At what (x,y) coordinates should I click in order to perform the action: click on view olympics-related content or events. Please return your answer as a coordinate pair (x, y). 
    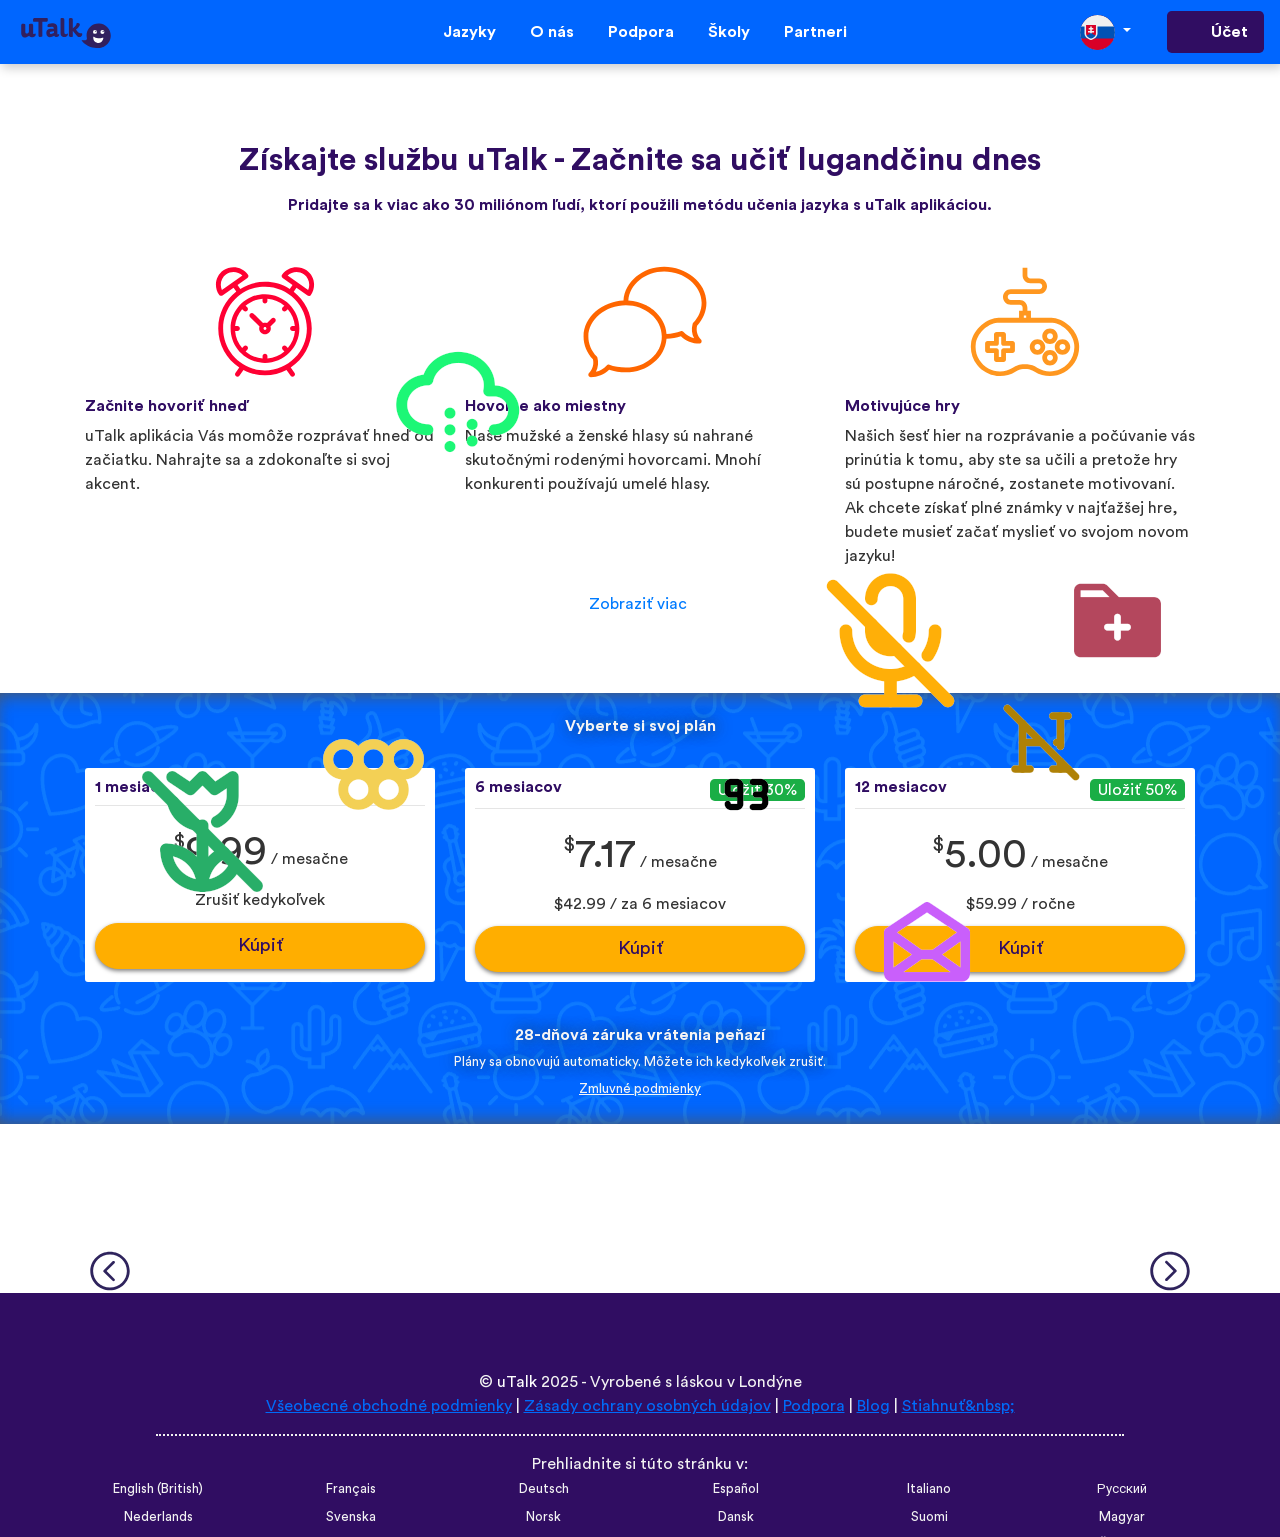
    Looking at the image, I should click on (373, 774).